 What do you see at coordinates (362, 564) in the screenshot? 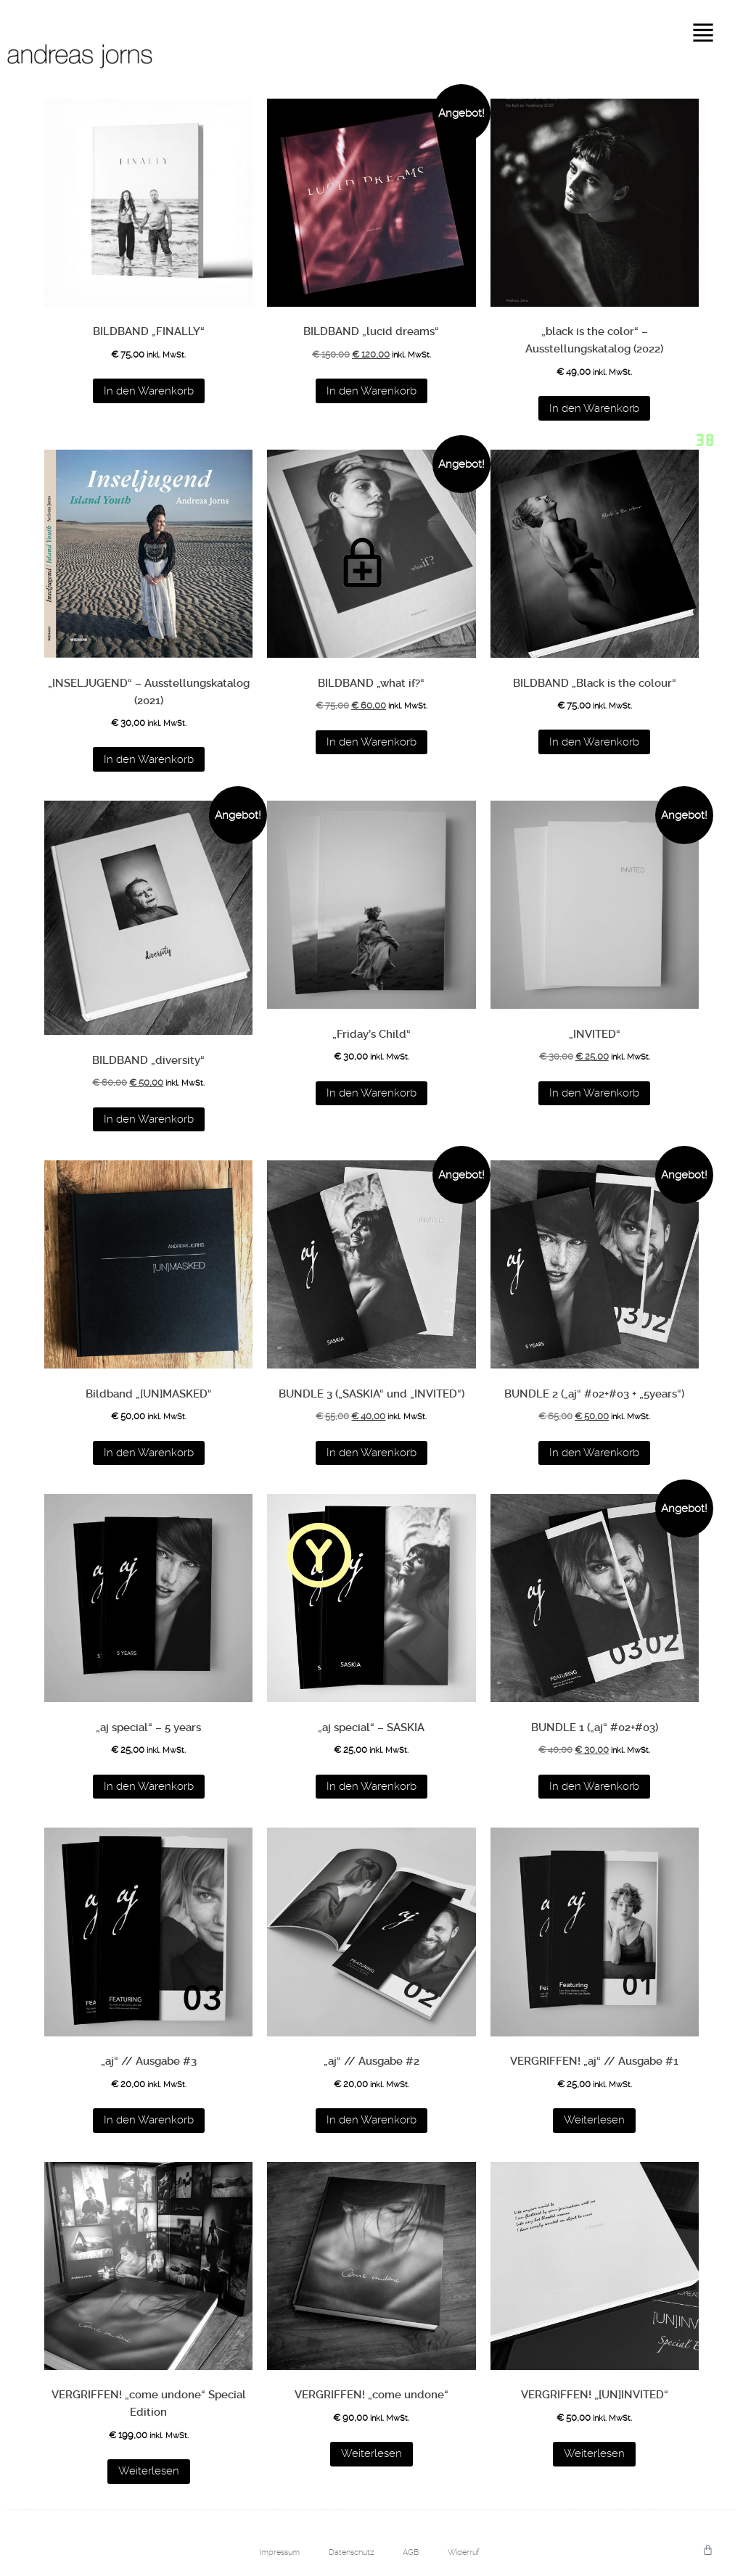
I see `indicates enhanced or additional security protection` at bounding box center [362, 564].